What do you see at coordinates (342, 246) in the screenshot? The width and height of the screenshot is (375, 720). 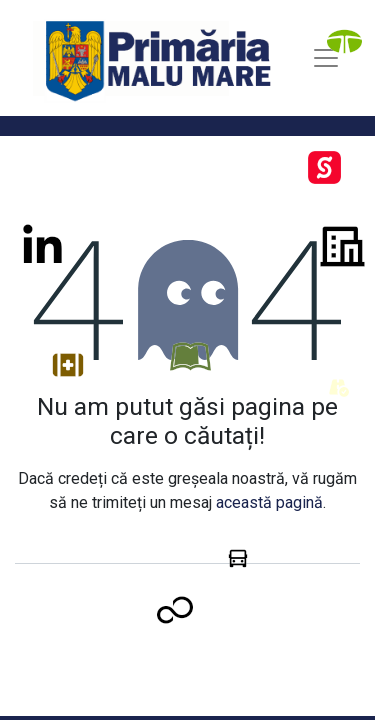 I see `find nearby hotels` at bounding box center [342, 246].